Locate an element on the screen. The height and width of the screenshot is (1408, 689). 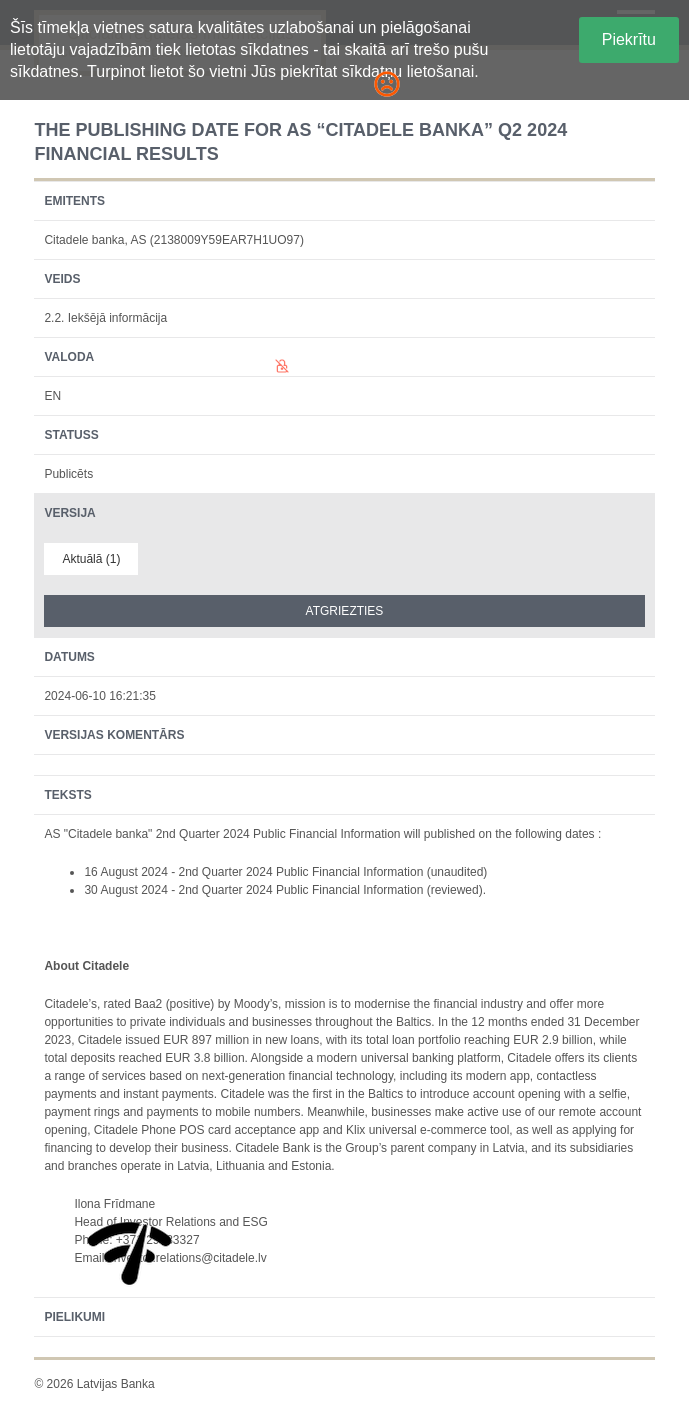
check network connection status is located at coordinates (129, 1252).